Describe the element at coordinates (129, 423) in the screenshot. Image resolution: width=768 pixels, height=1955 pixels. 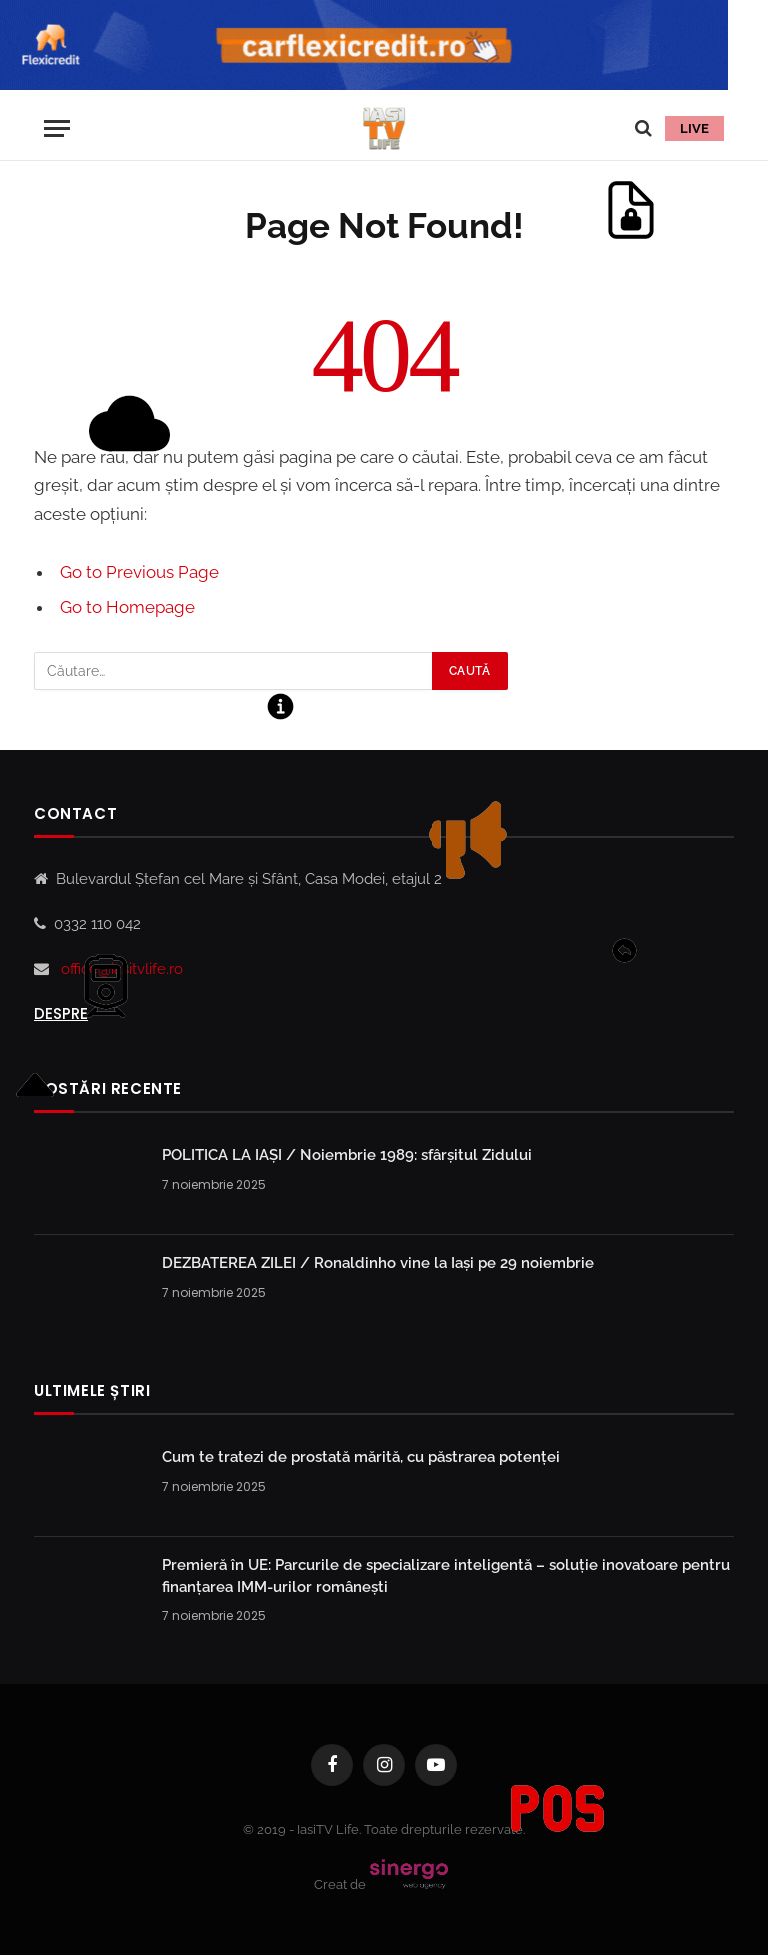
I see `cloud storage or syncing status` at that location.